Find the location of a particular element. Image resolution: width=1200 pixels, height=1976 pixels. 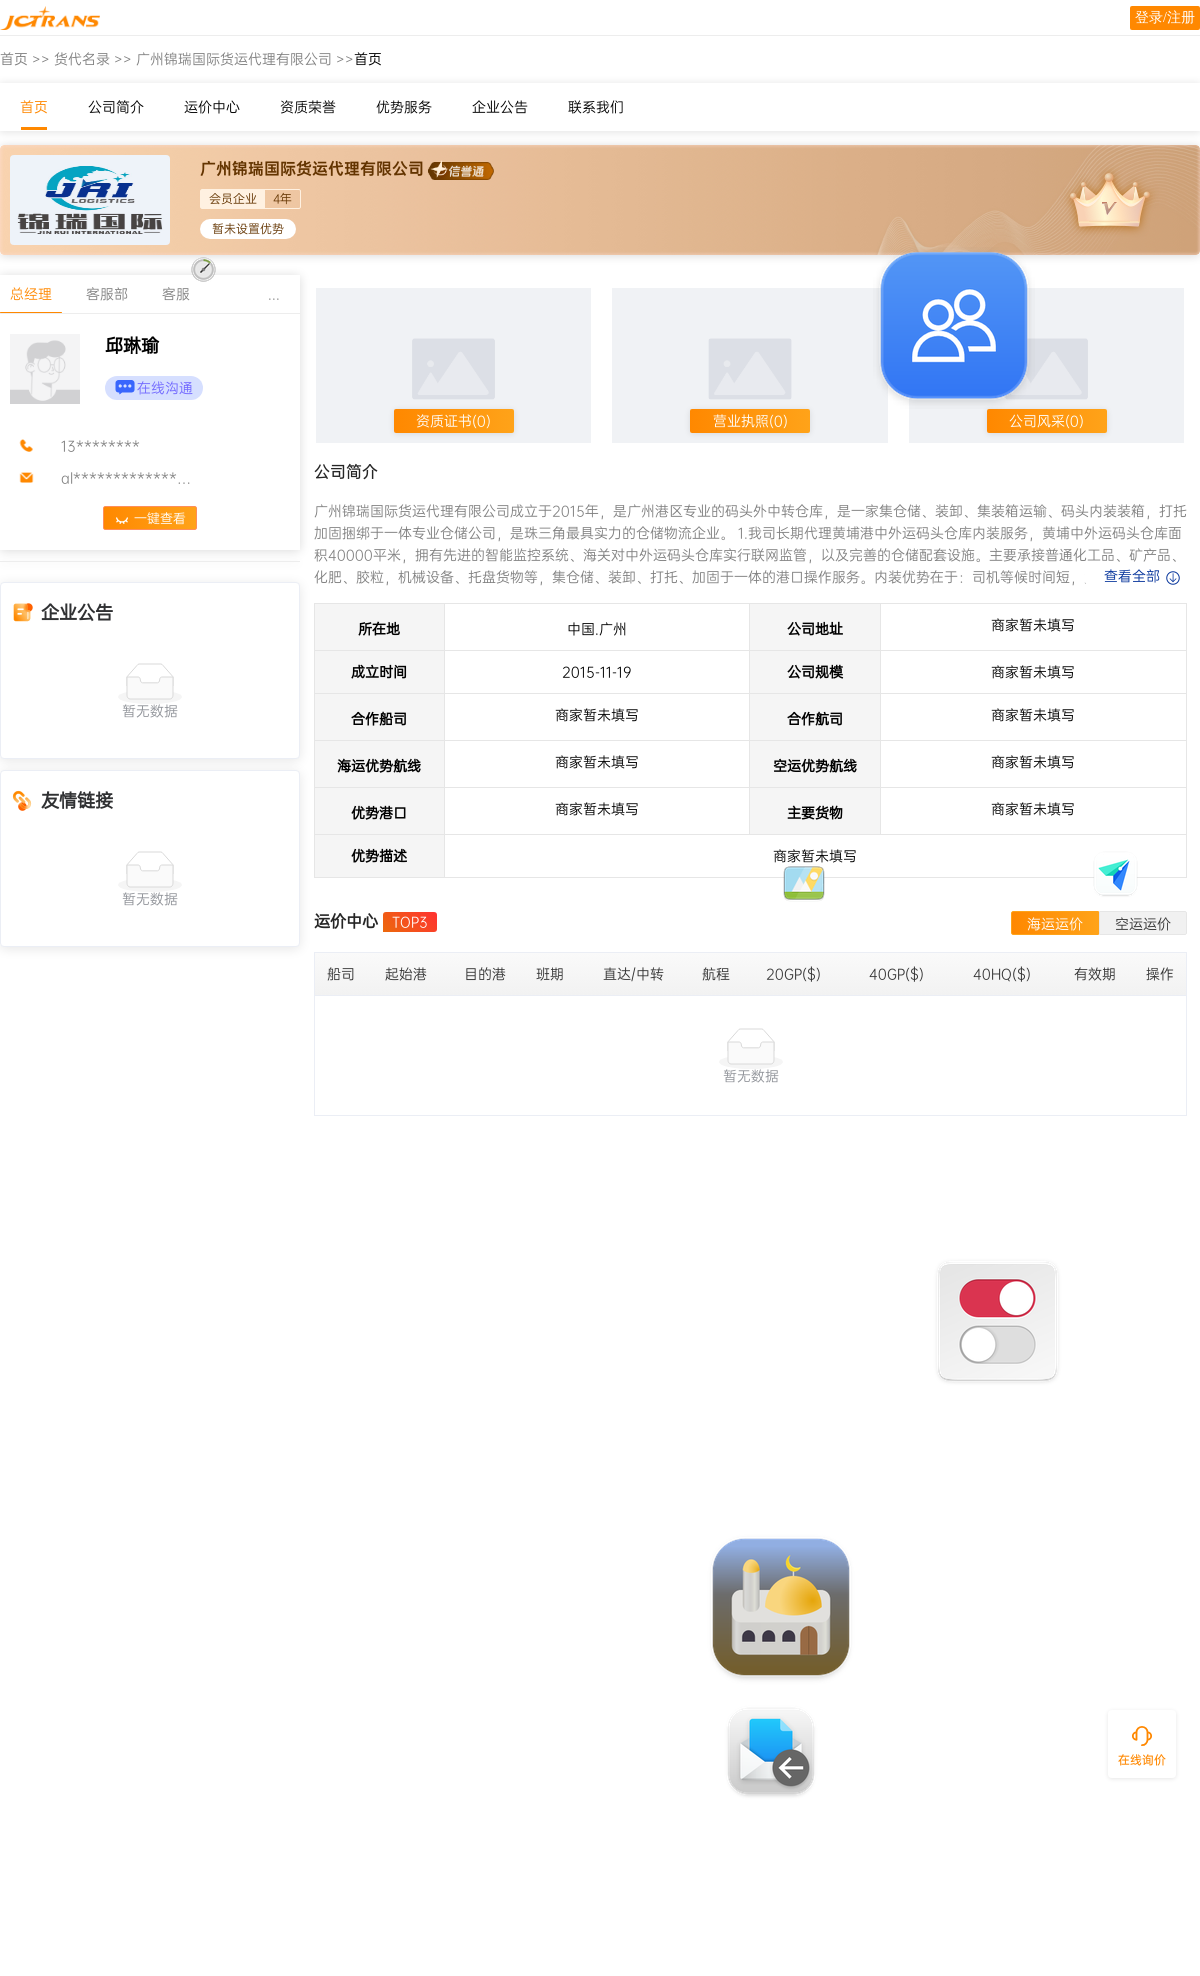

open the vaktisalah islamic prayer times app is located at coordinates (781, 1607).